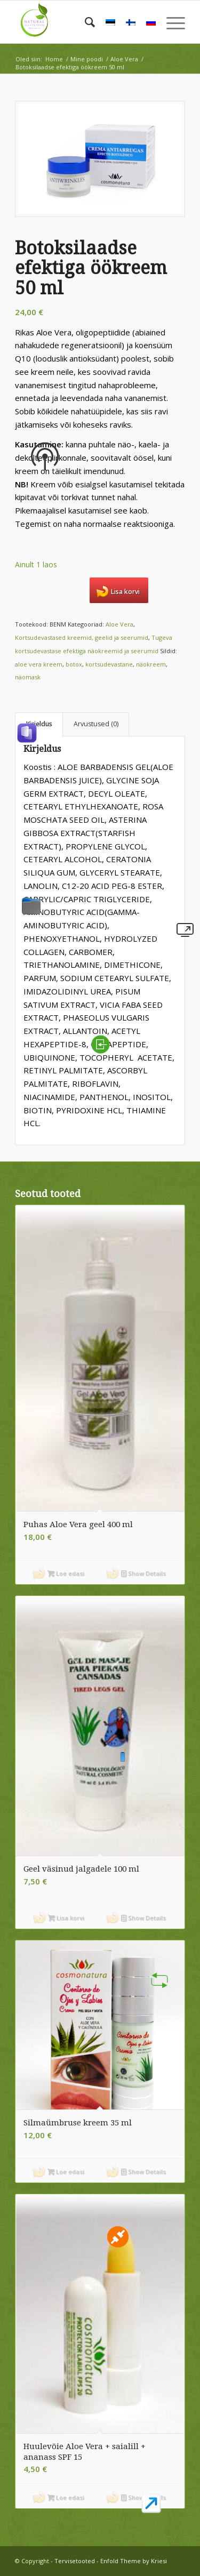 The width and height of the screenshot is (200, 2576). What do you see at coordinates (151, 2503) in the screenshot?
I see `indicates a shortcut to another file or application` at bounding box center [151, 2503].